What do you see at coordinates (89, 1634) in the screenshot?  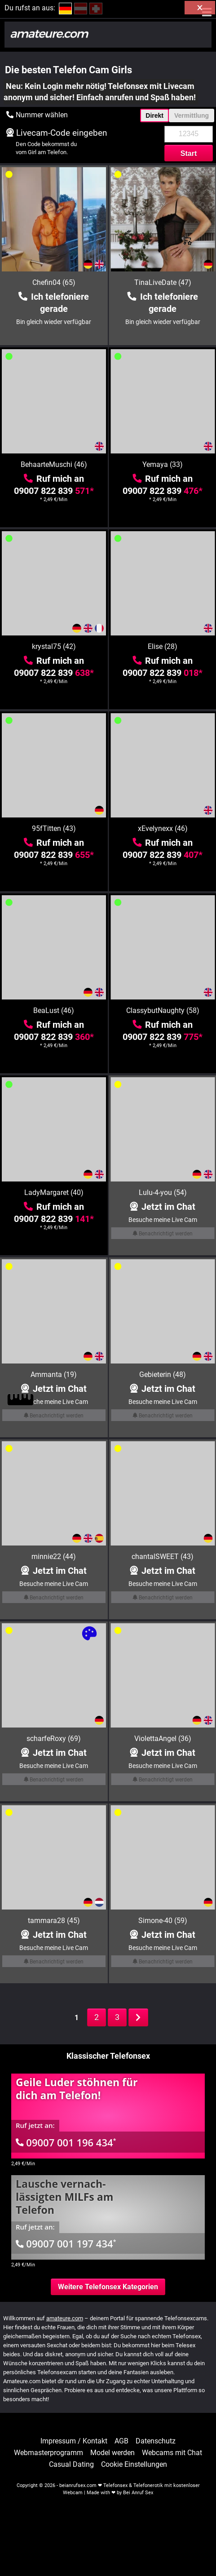 I see `open color or theme settings` at bounding box center [89, 1634].